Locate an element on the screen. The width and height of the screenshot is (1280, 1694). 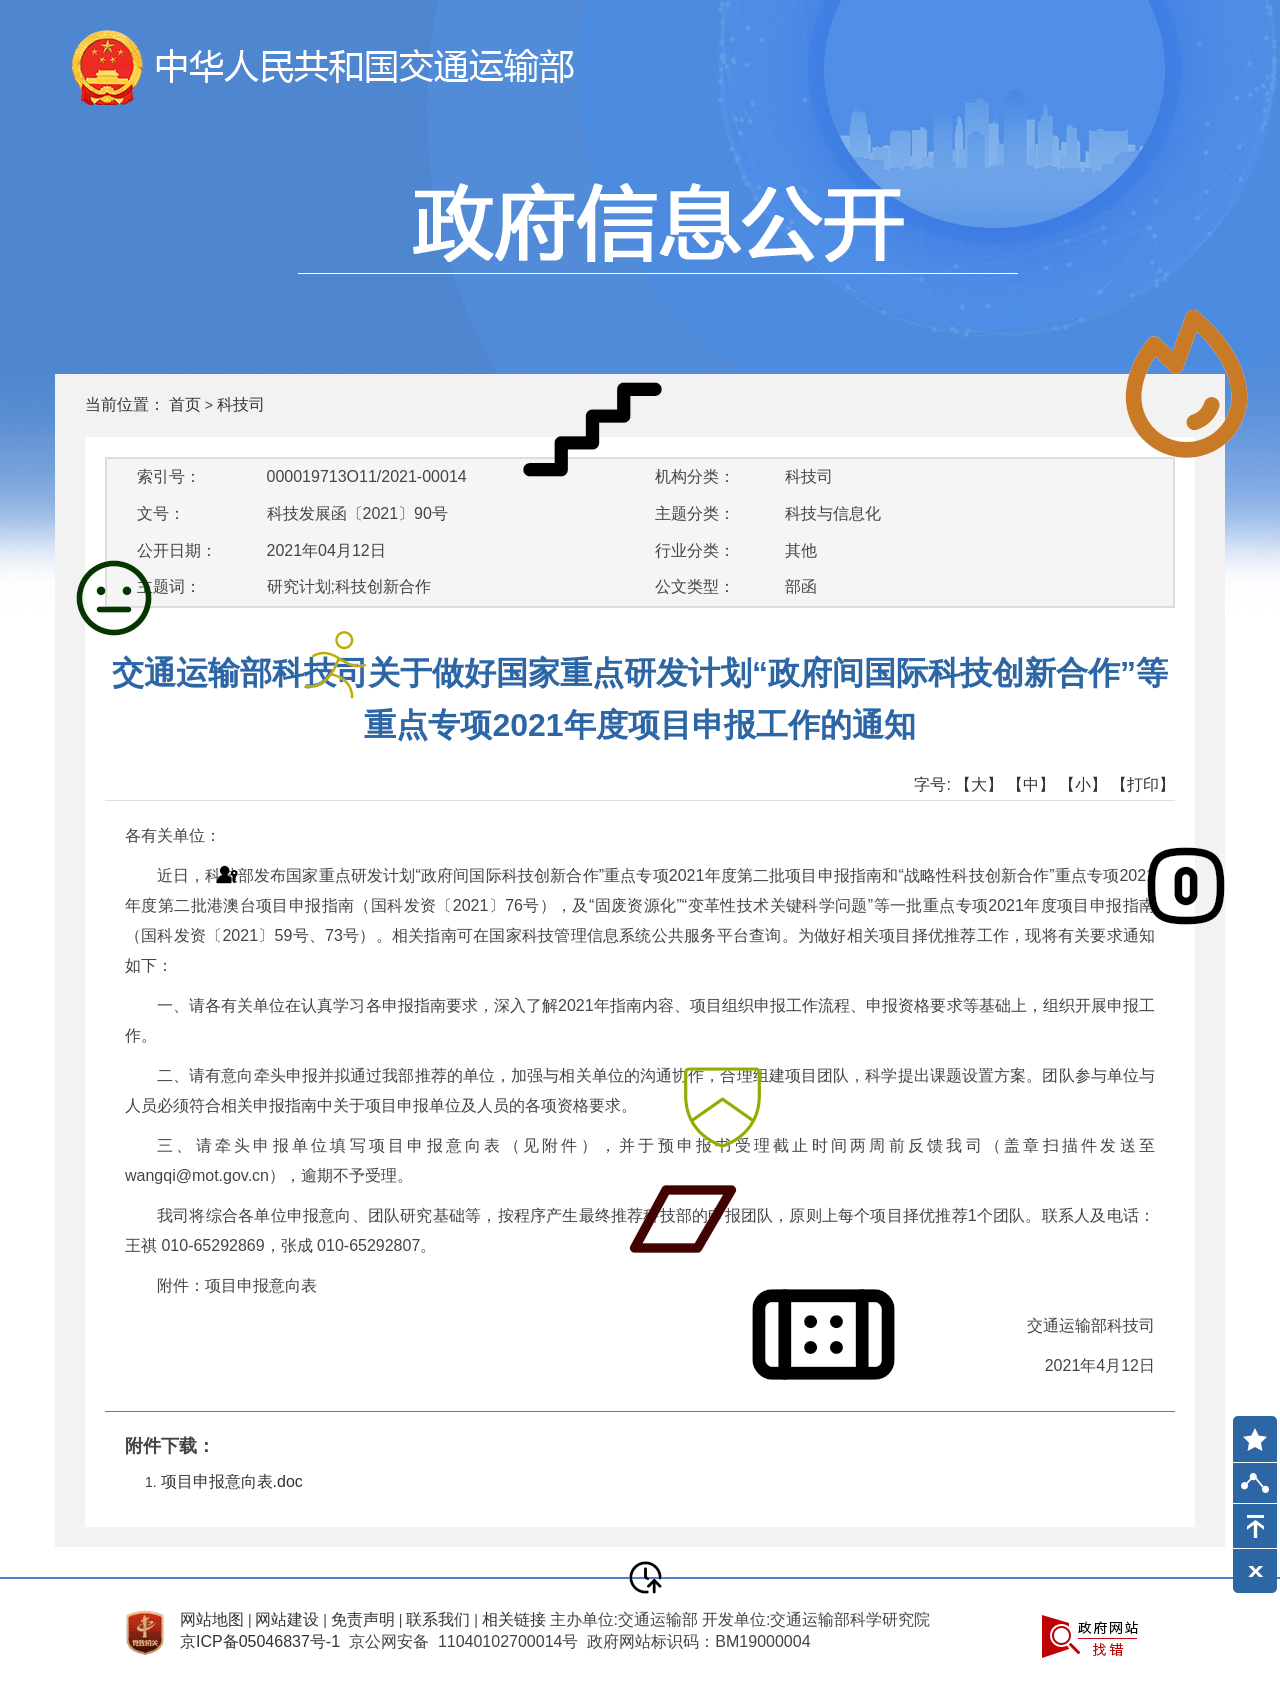
start a running or fitness activity is located at coordinates (336, 663).